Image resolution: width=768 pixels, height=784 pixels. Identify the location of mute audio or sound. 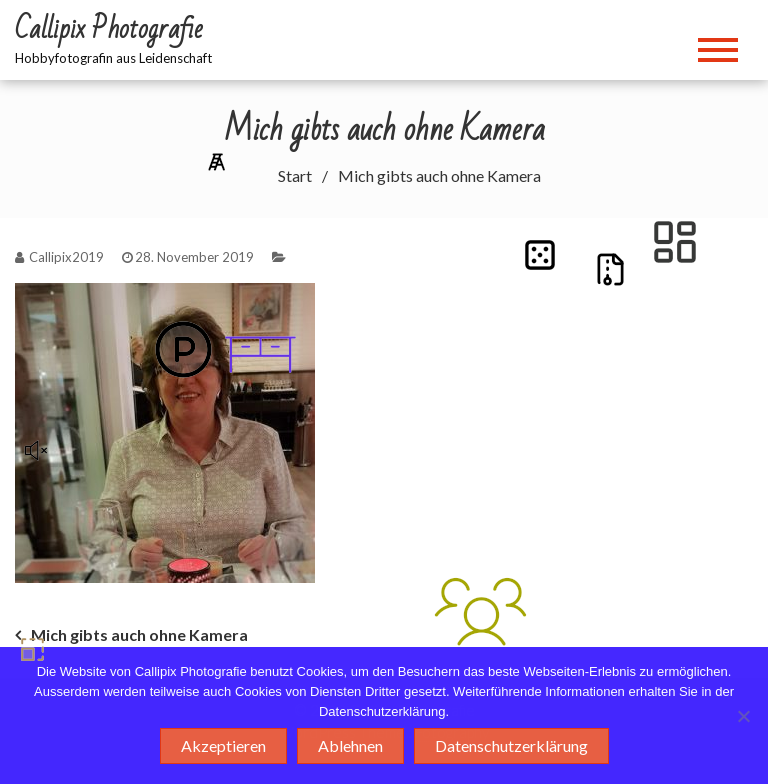
(35, 450).